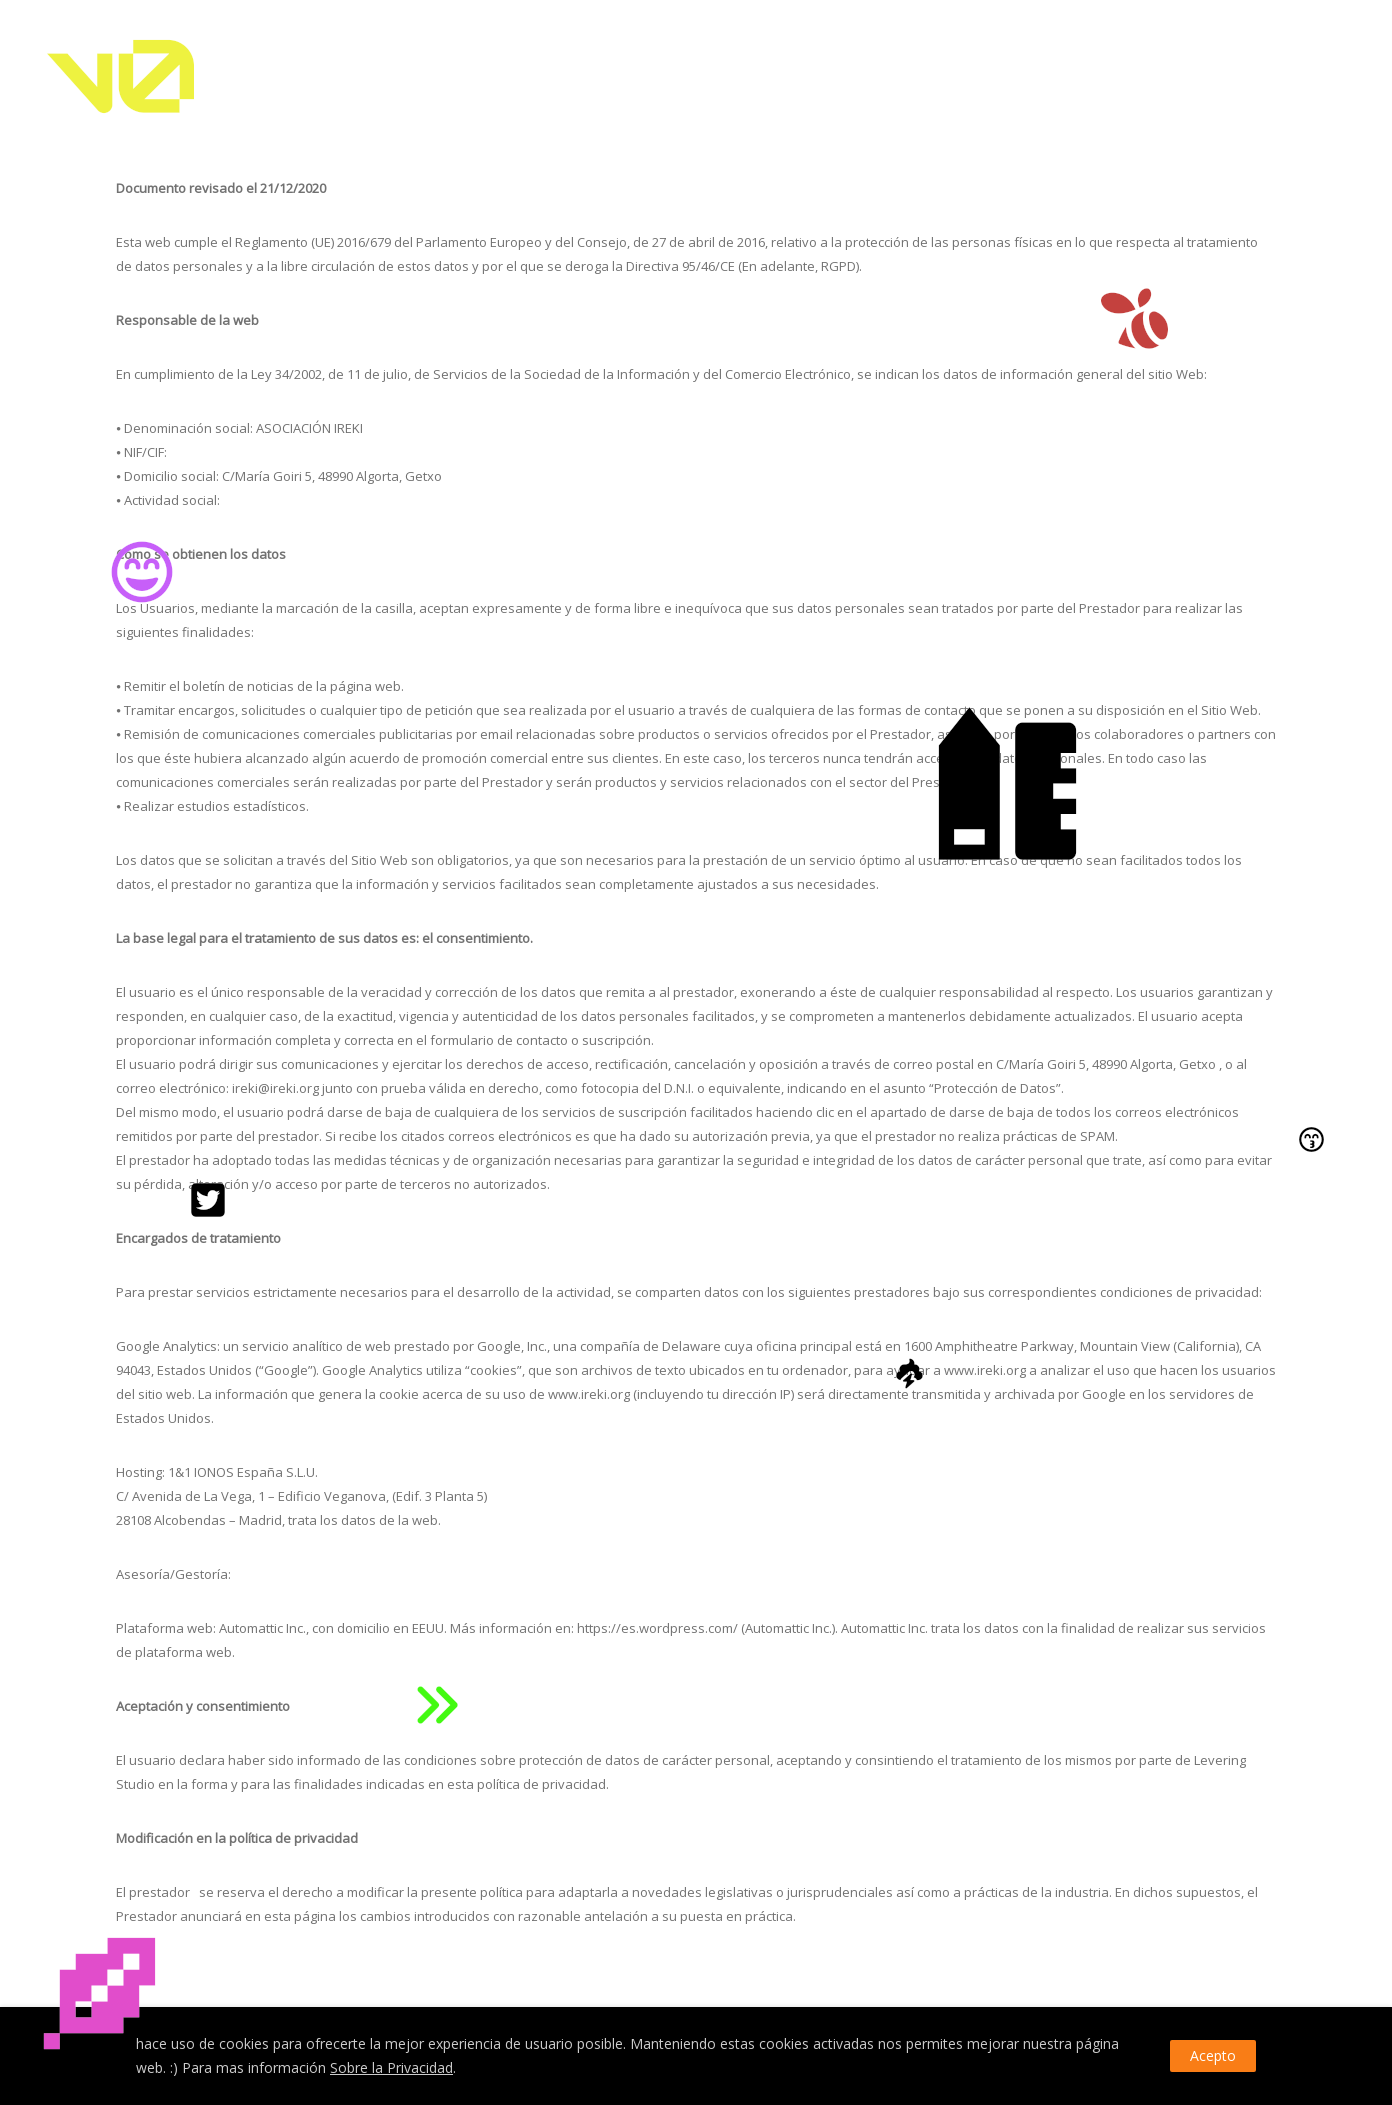 The width and height of the screenshot is (1392, 2105). I want to click on indicates something went wrong or an error occurred, so click(909, 1373).